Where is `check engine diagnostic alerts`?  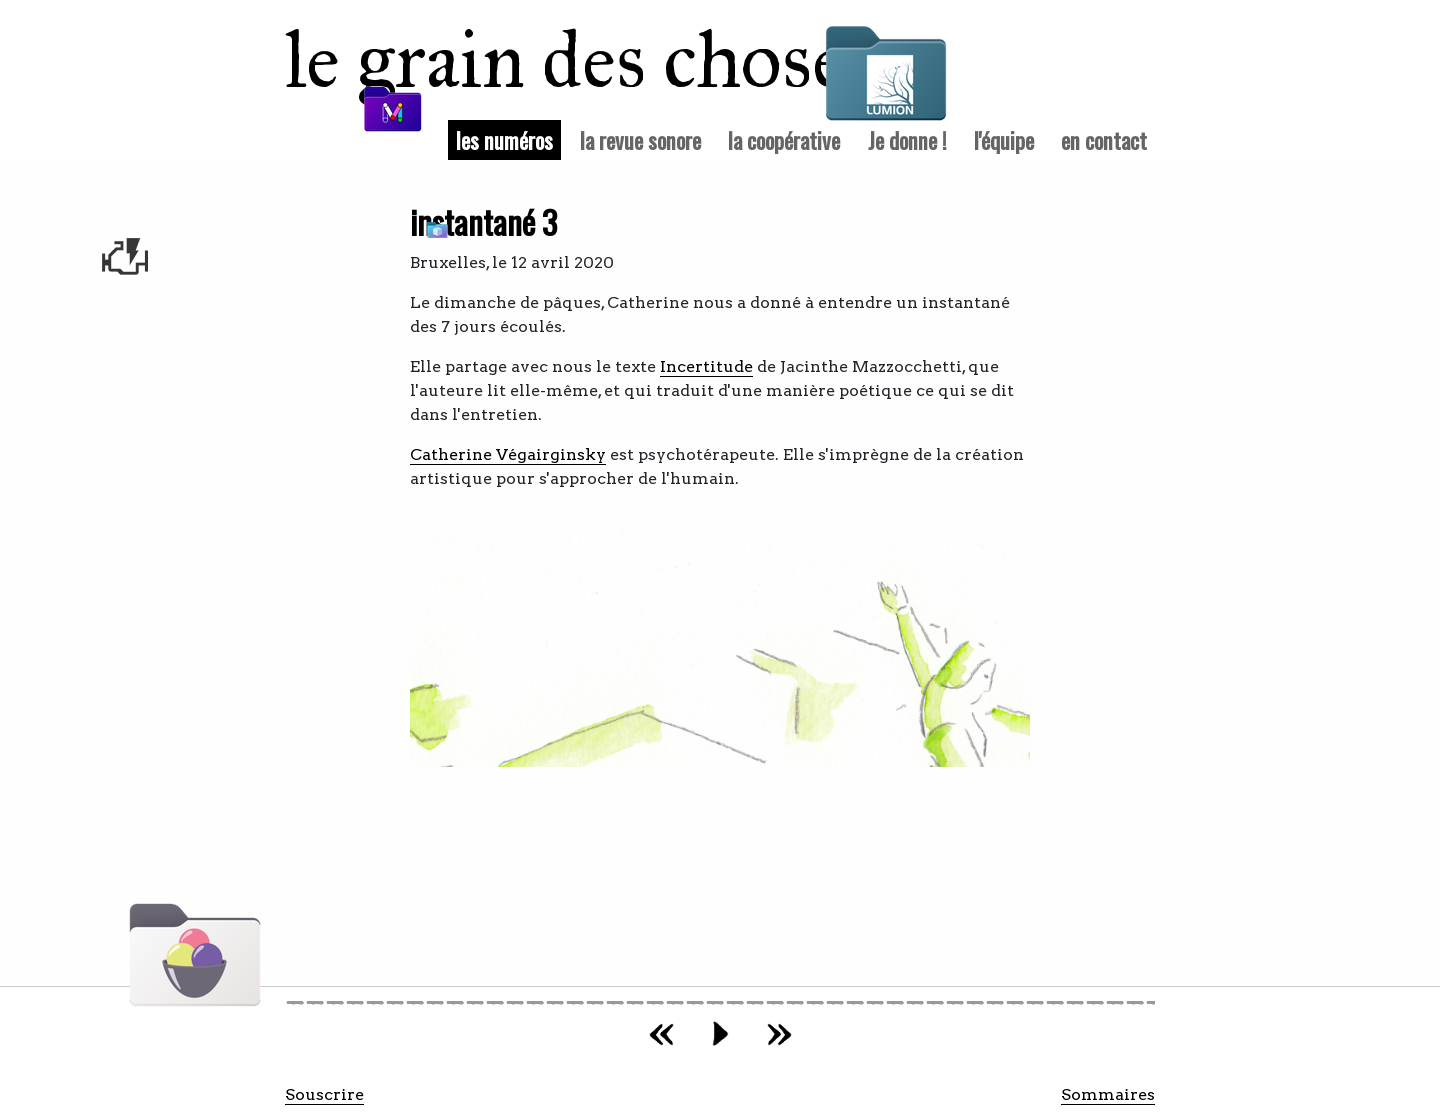
check engine diagnostic alerts is located at coordinates (123, 259).